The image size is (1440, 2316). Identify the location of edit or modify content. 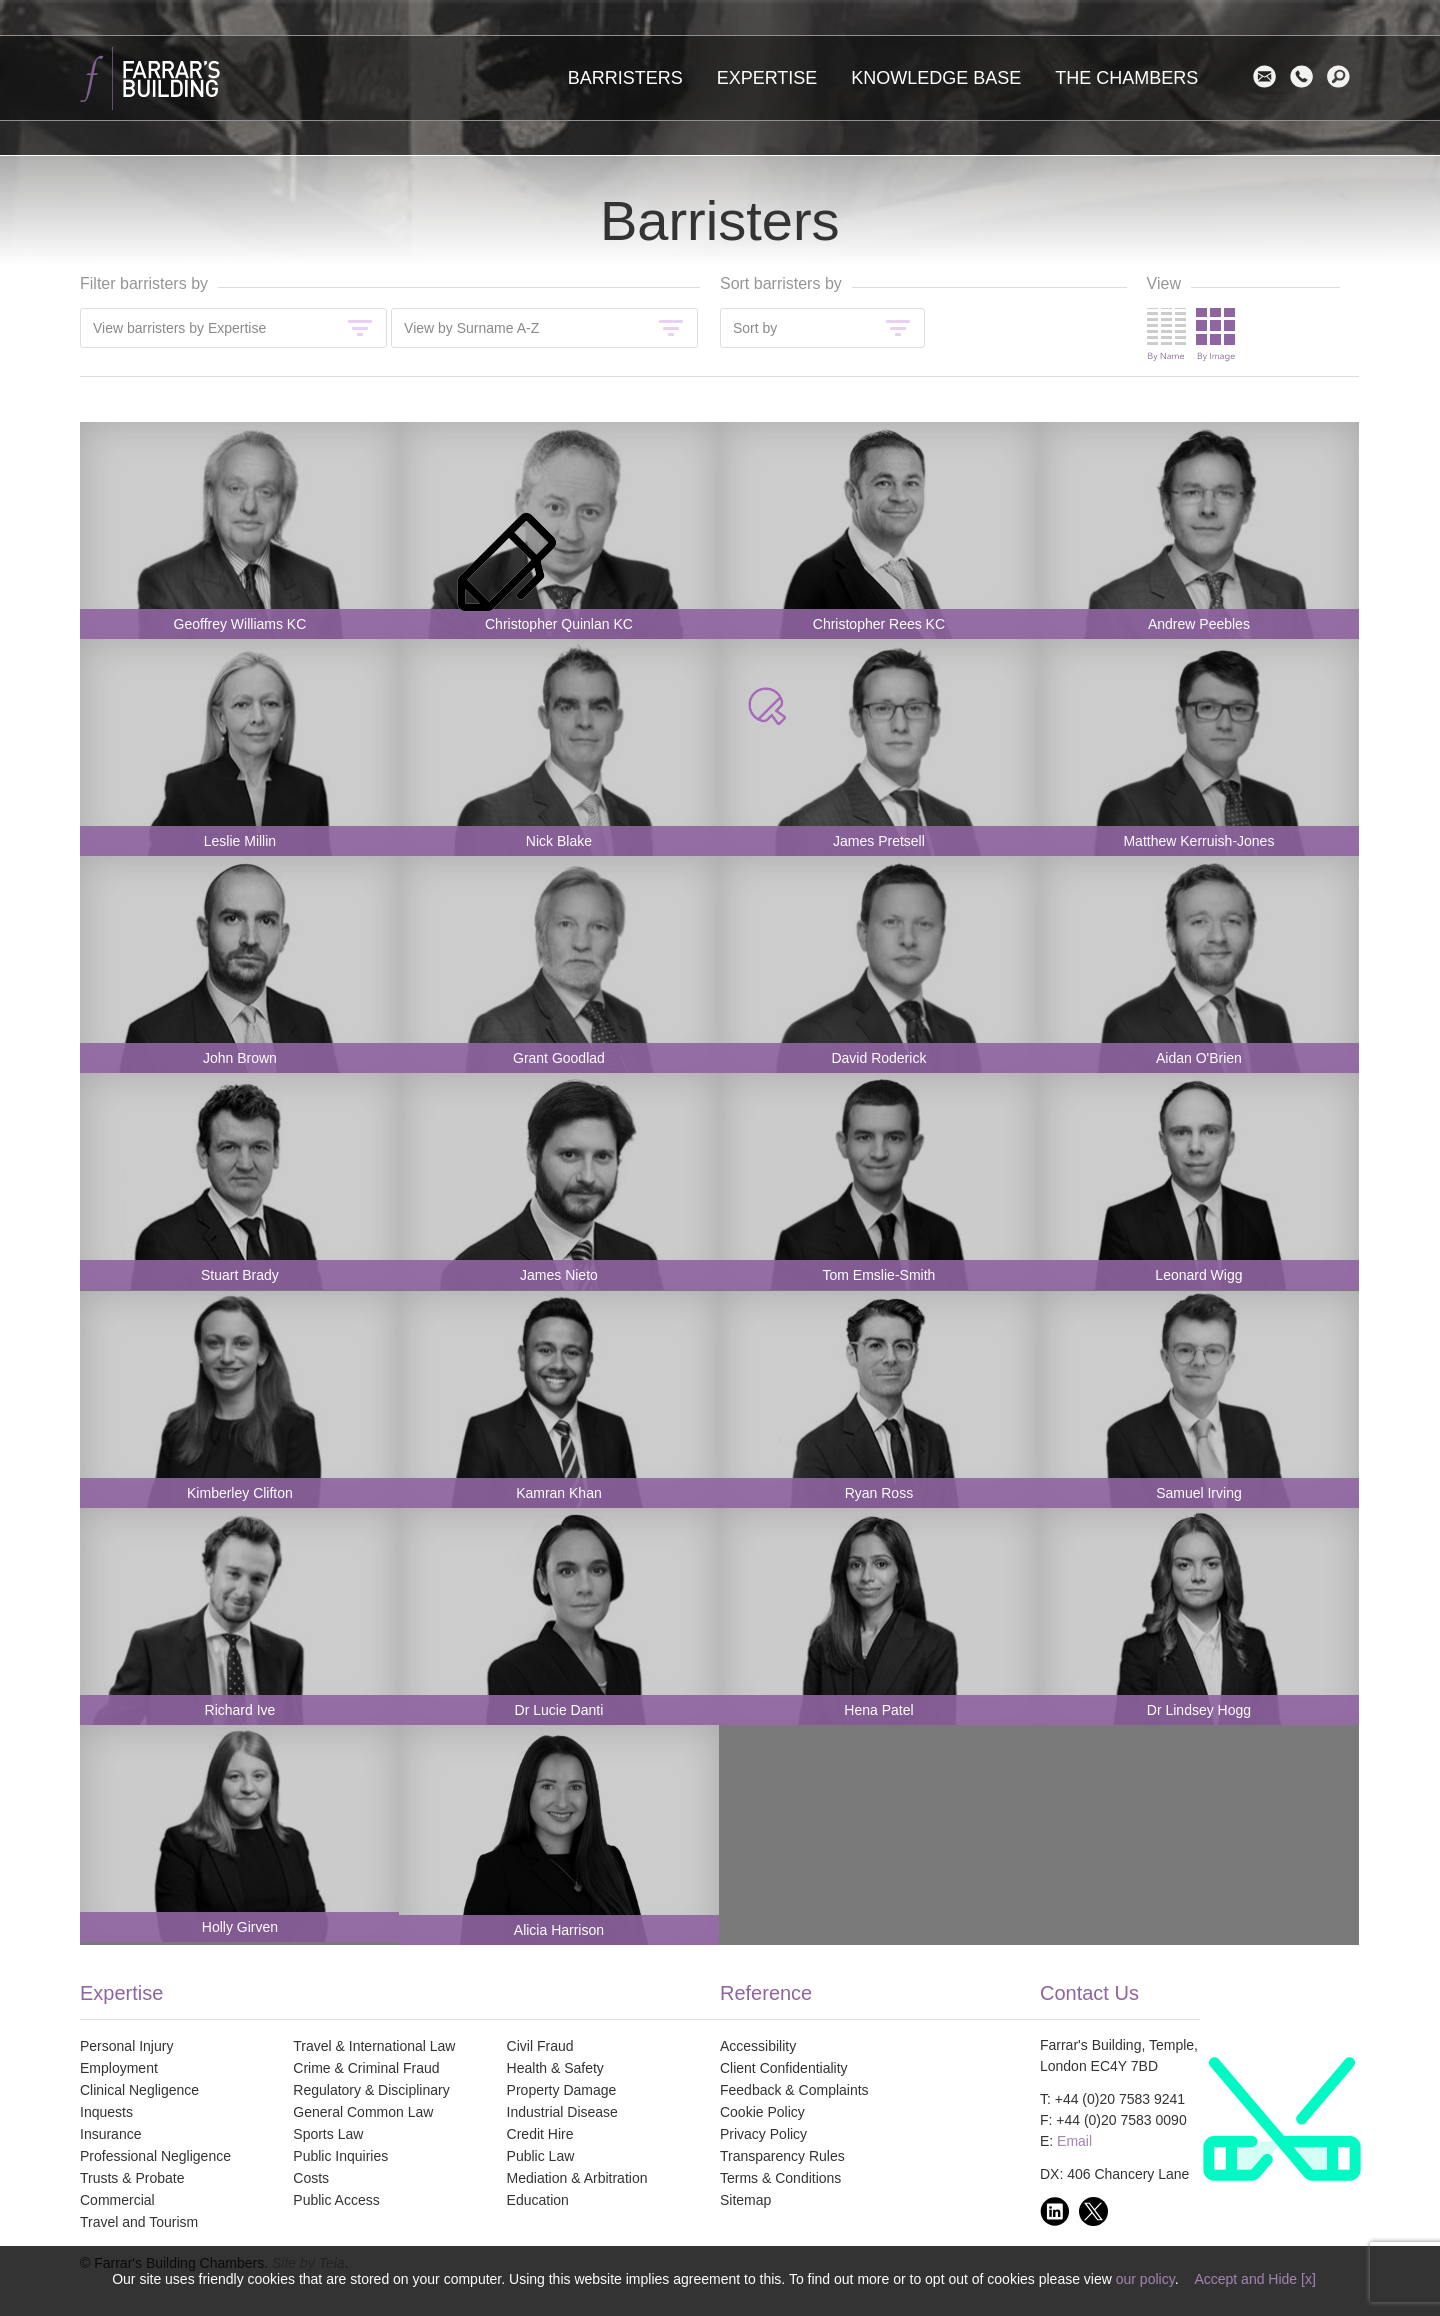
(505, 564).